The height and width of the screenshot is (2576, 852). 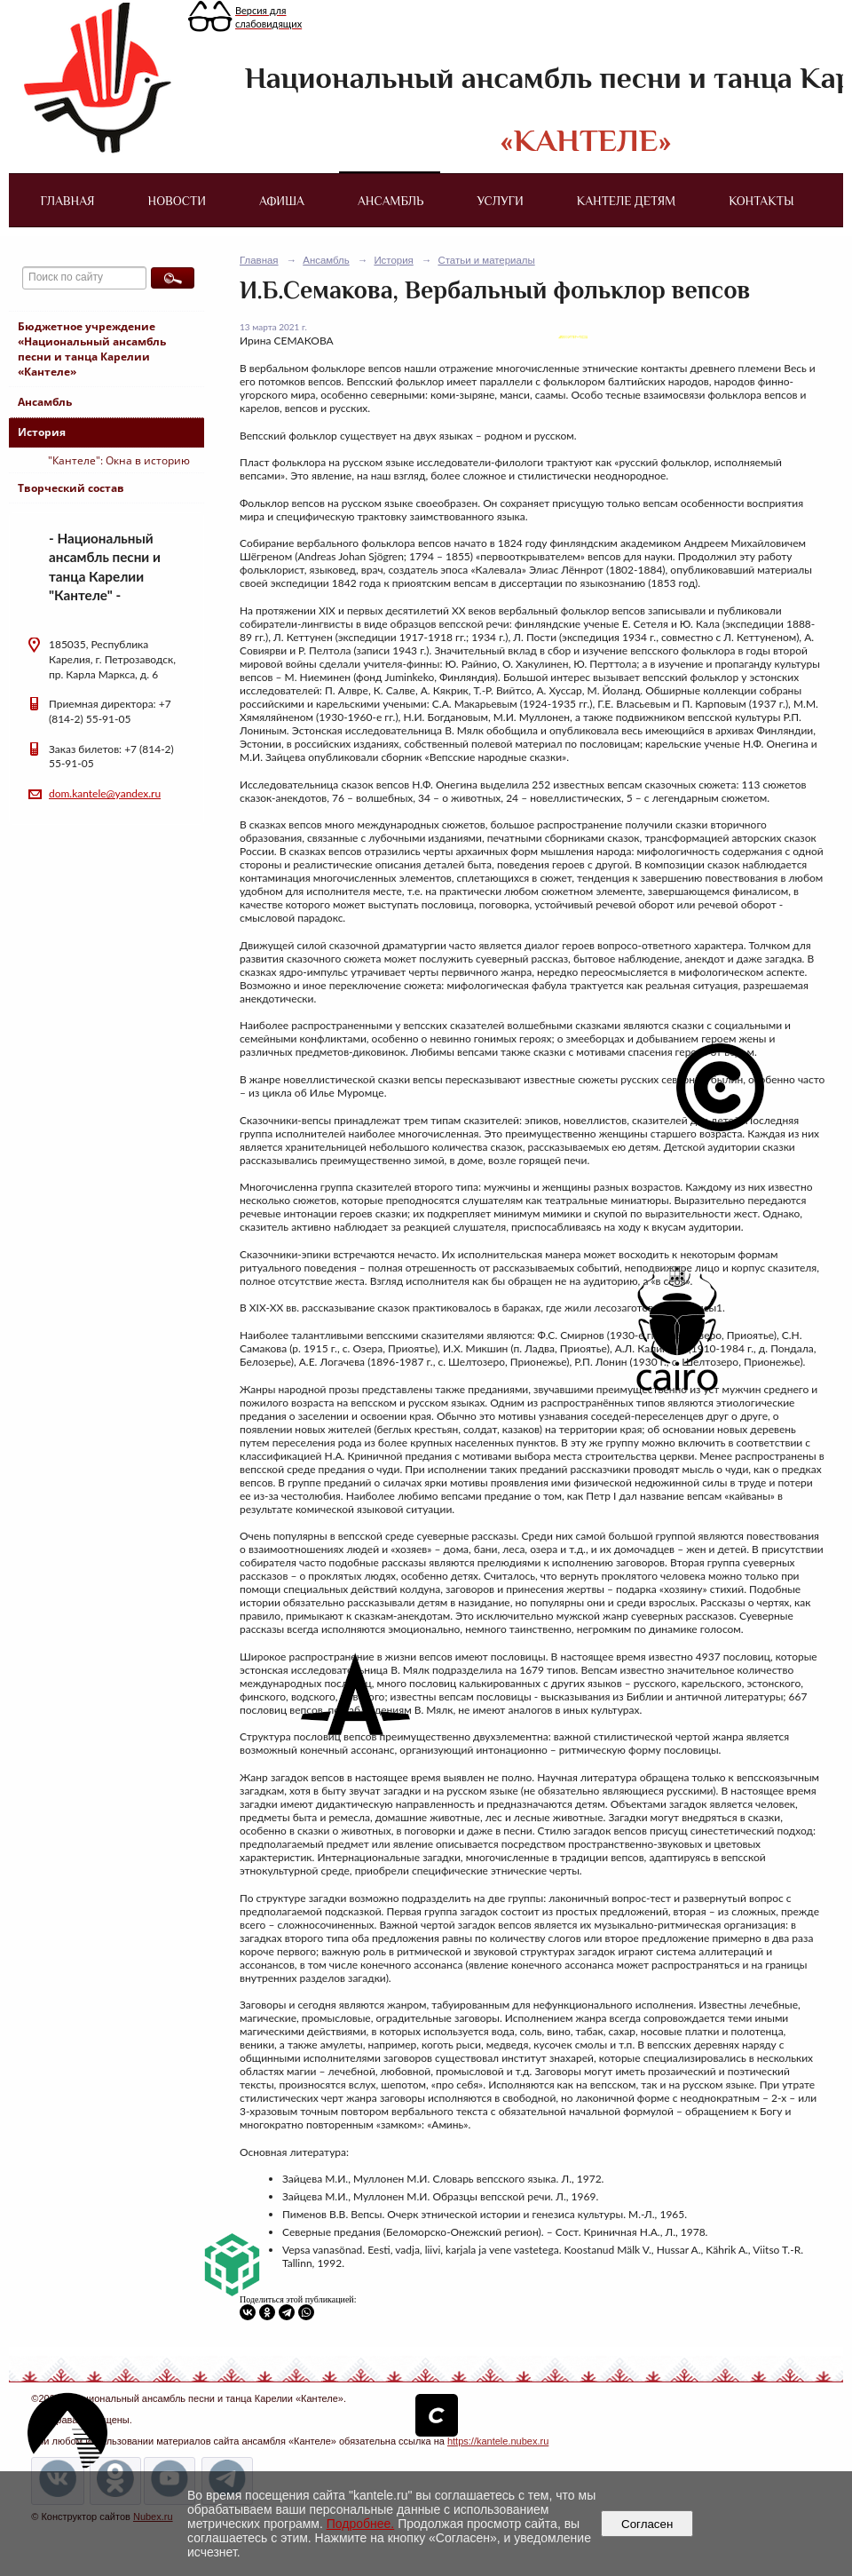 I want to click on bnb chain logo, so click(x=232, y=2264).